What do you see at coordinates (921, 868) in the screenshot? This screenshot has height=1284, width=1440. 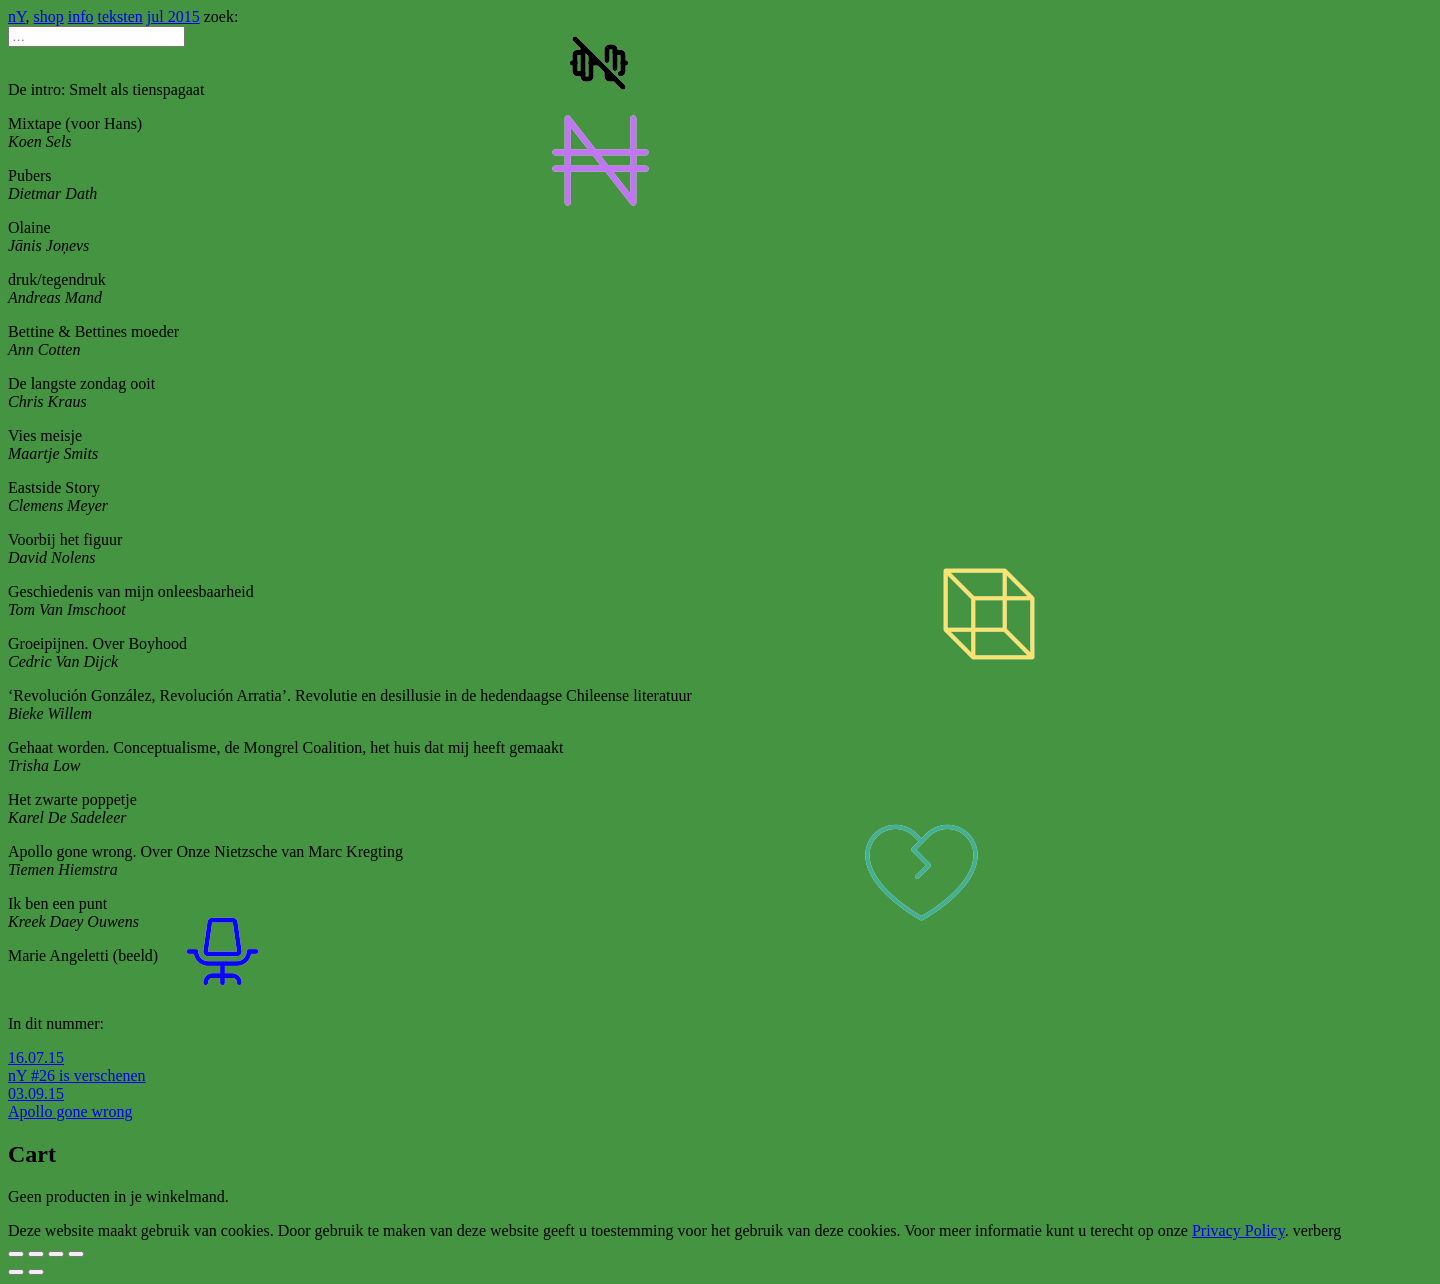 I see `unlike or remove from favorites` at bounding box center [921, 868].